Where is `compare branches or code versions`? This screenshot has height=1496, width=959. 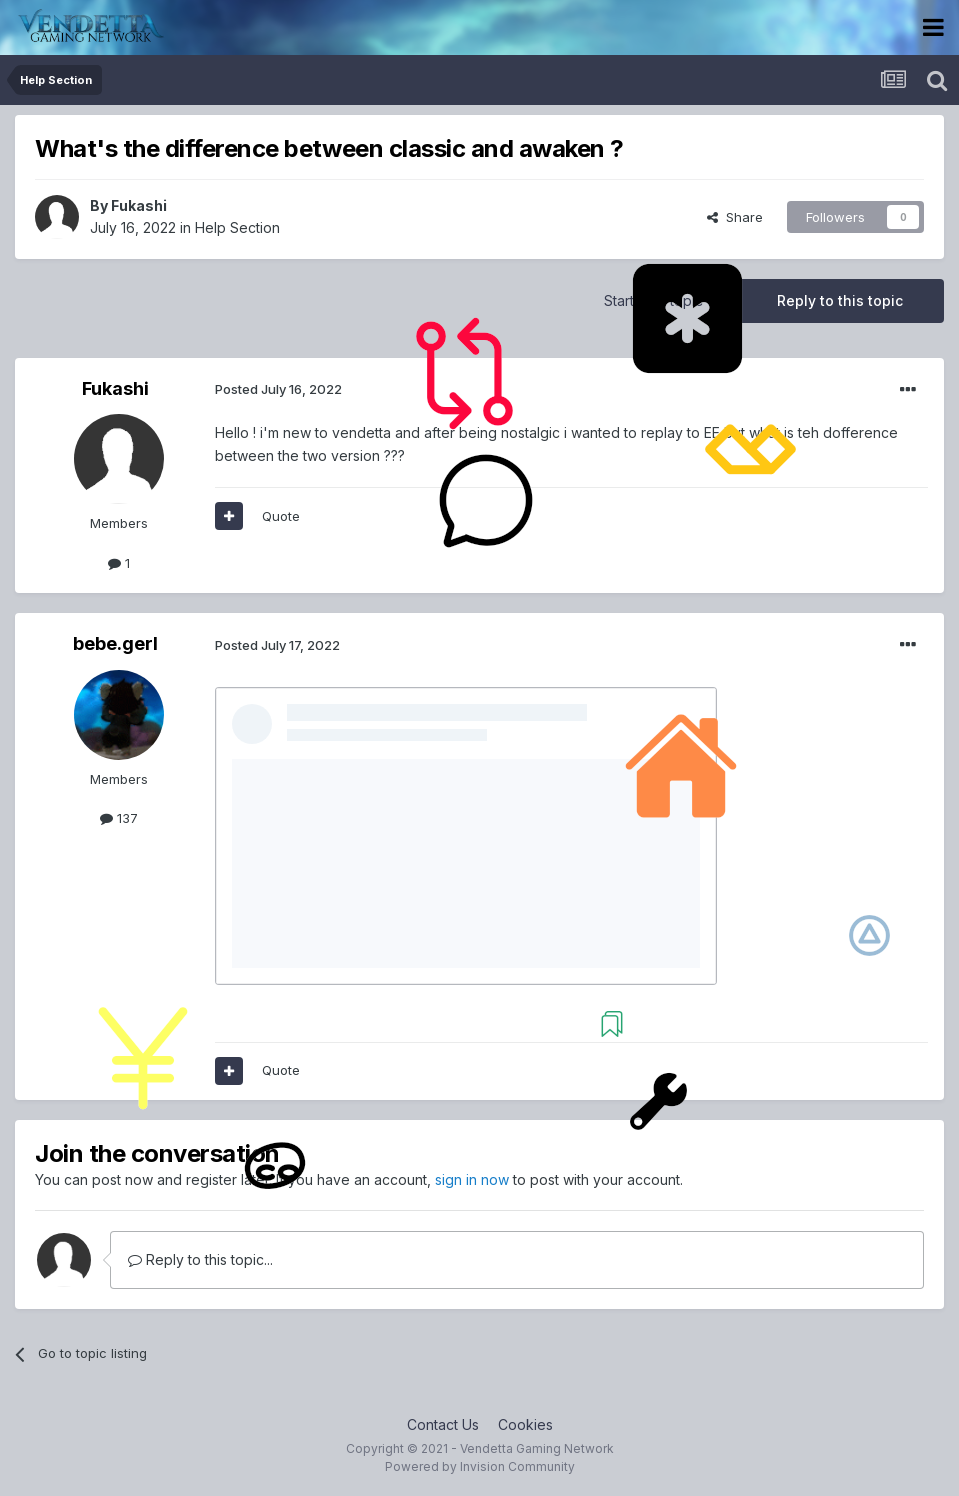
compare branches or code versions is located at coordinates (464, 373).